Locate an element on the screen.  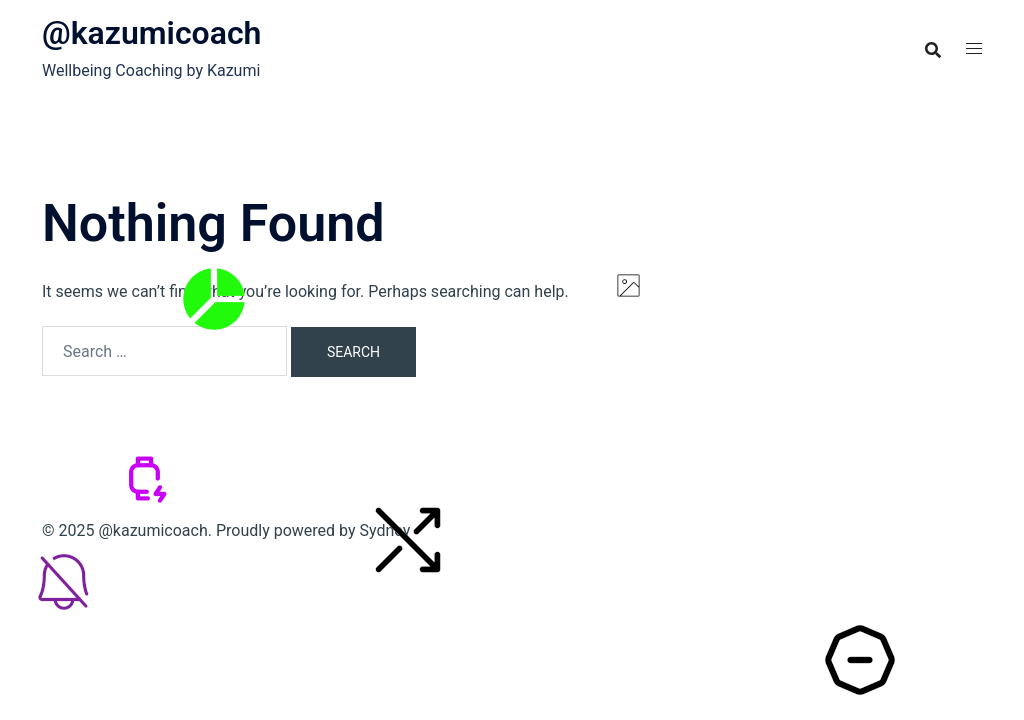
mute notifications is located at coordinates (64, 582).